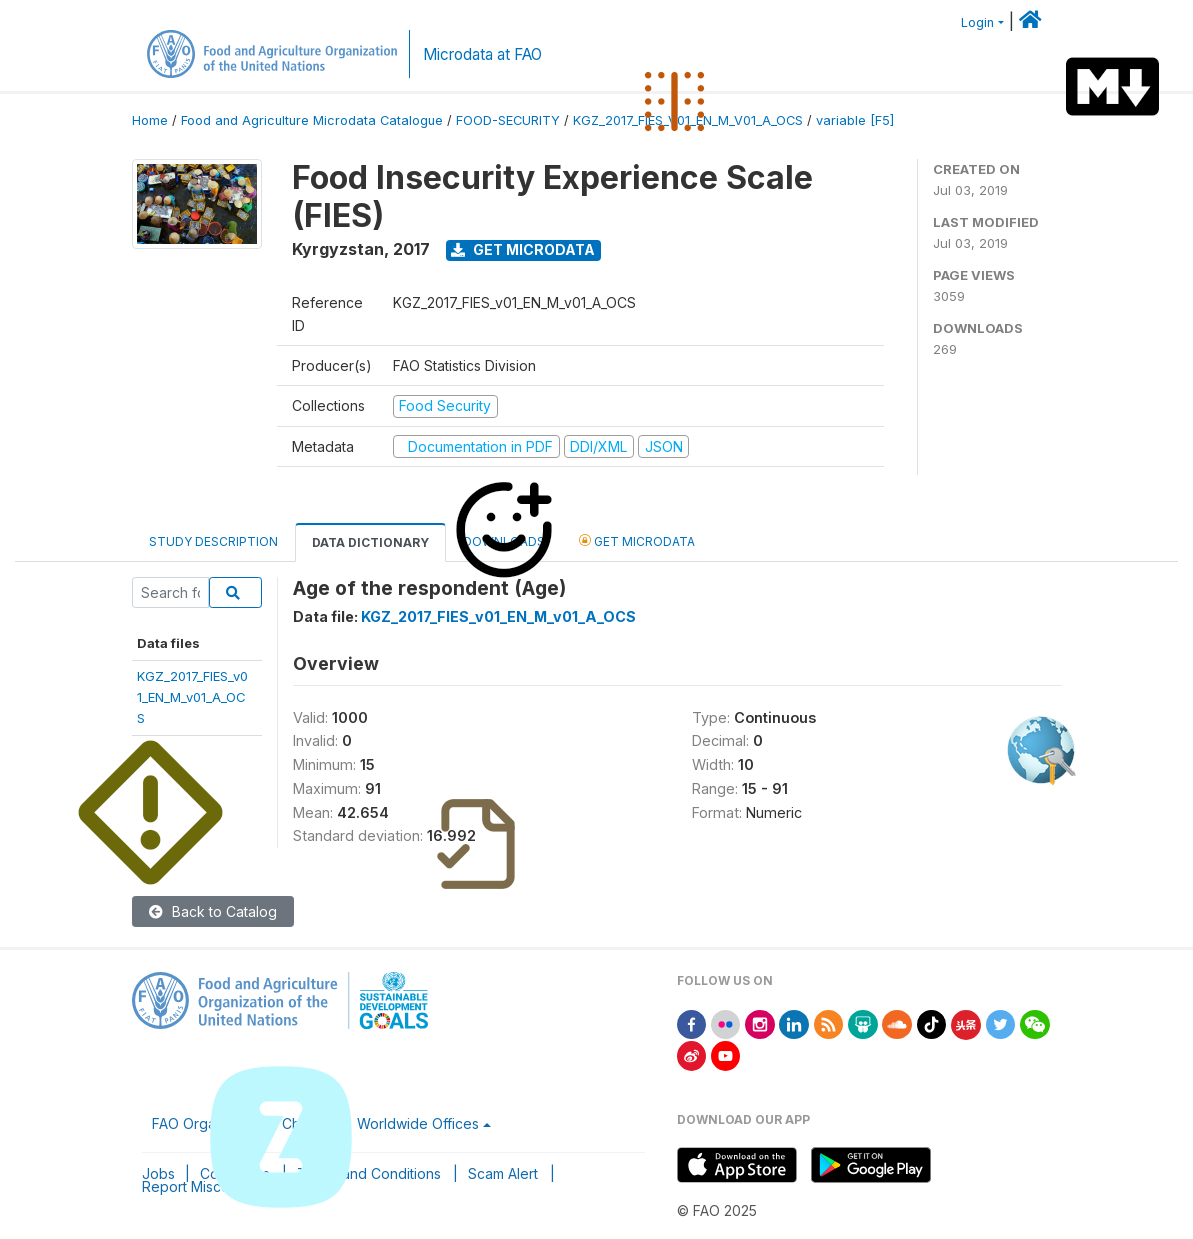  What do you see at coordinates (281, 1137) in the screenshot?
I see `app icon for a service or brand starting with "Z"` at bounding box center [281, 1137].